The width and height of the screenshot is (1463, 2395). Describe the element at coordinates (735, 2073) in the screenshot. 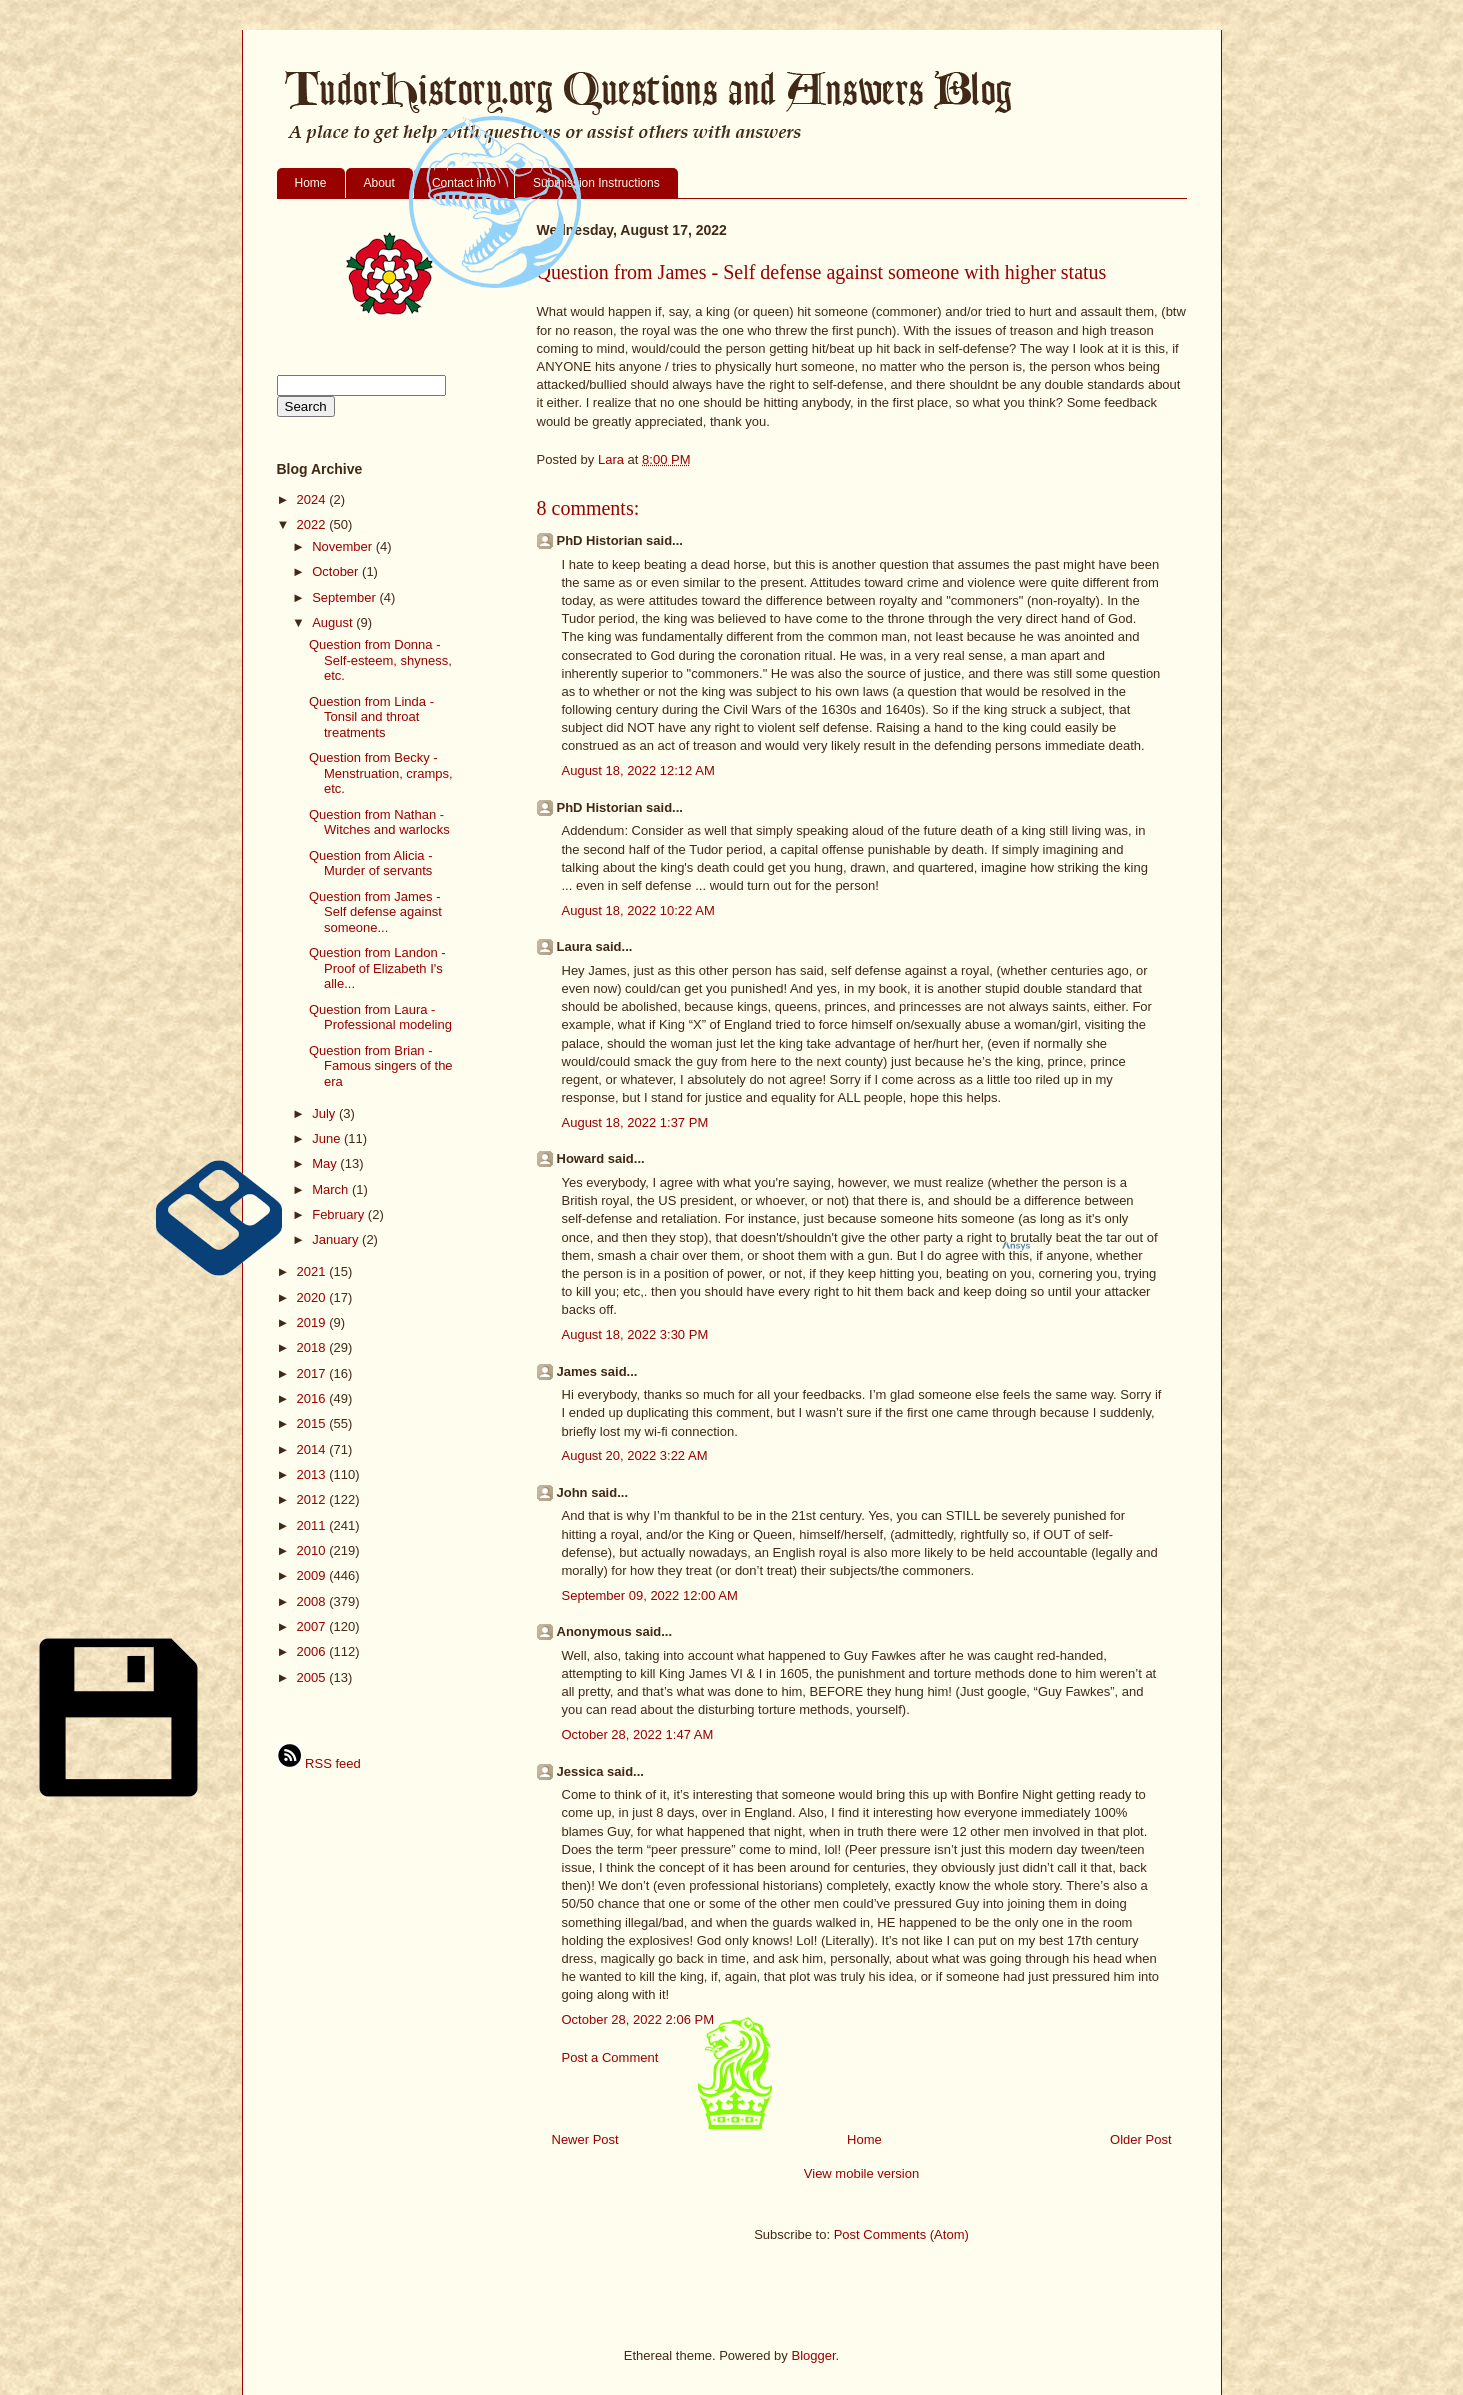

I see `the ritz-carlton hotel brand logo` at that location.